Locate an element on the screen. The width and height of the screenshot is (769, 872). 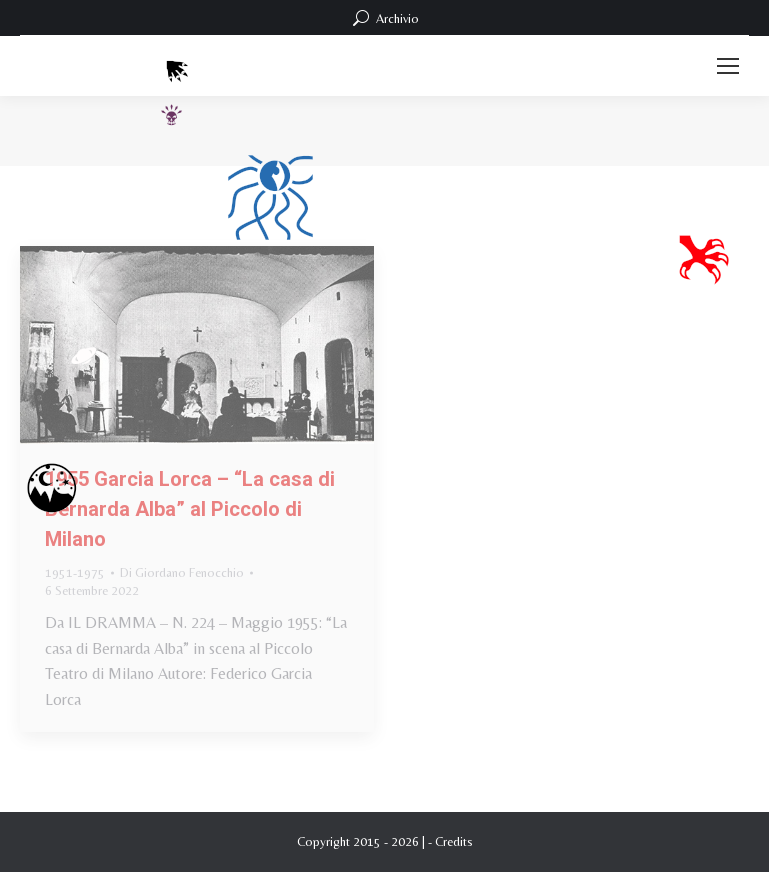
select tentacle monster enemy type is located at coordinates (270, 197).